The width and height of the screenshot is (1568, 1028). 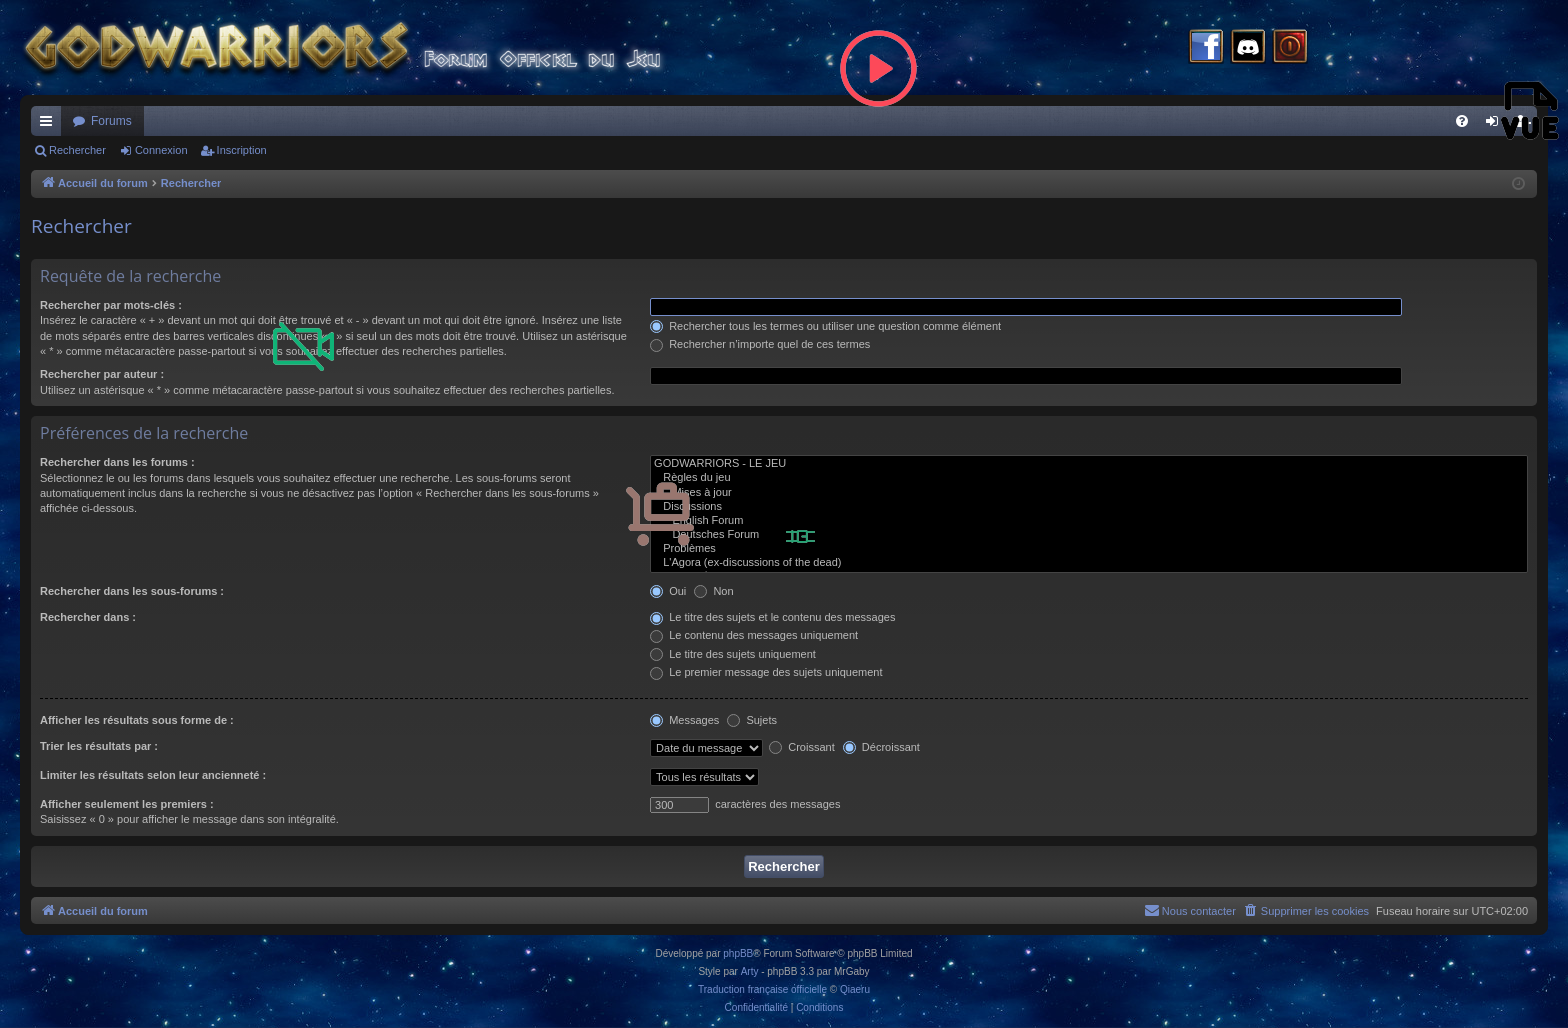 I want to click on vue.js file type indicator, so click(x=1531, y=113).